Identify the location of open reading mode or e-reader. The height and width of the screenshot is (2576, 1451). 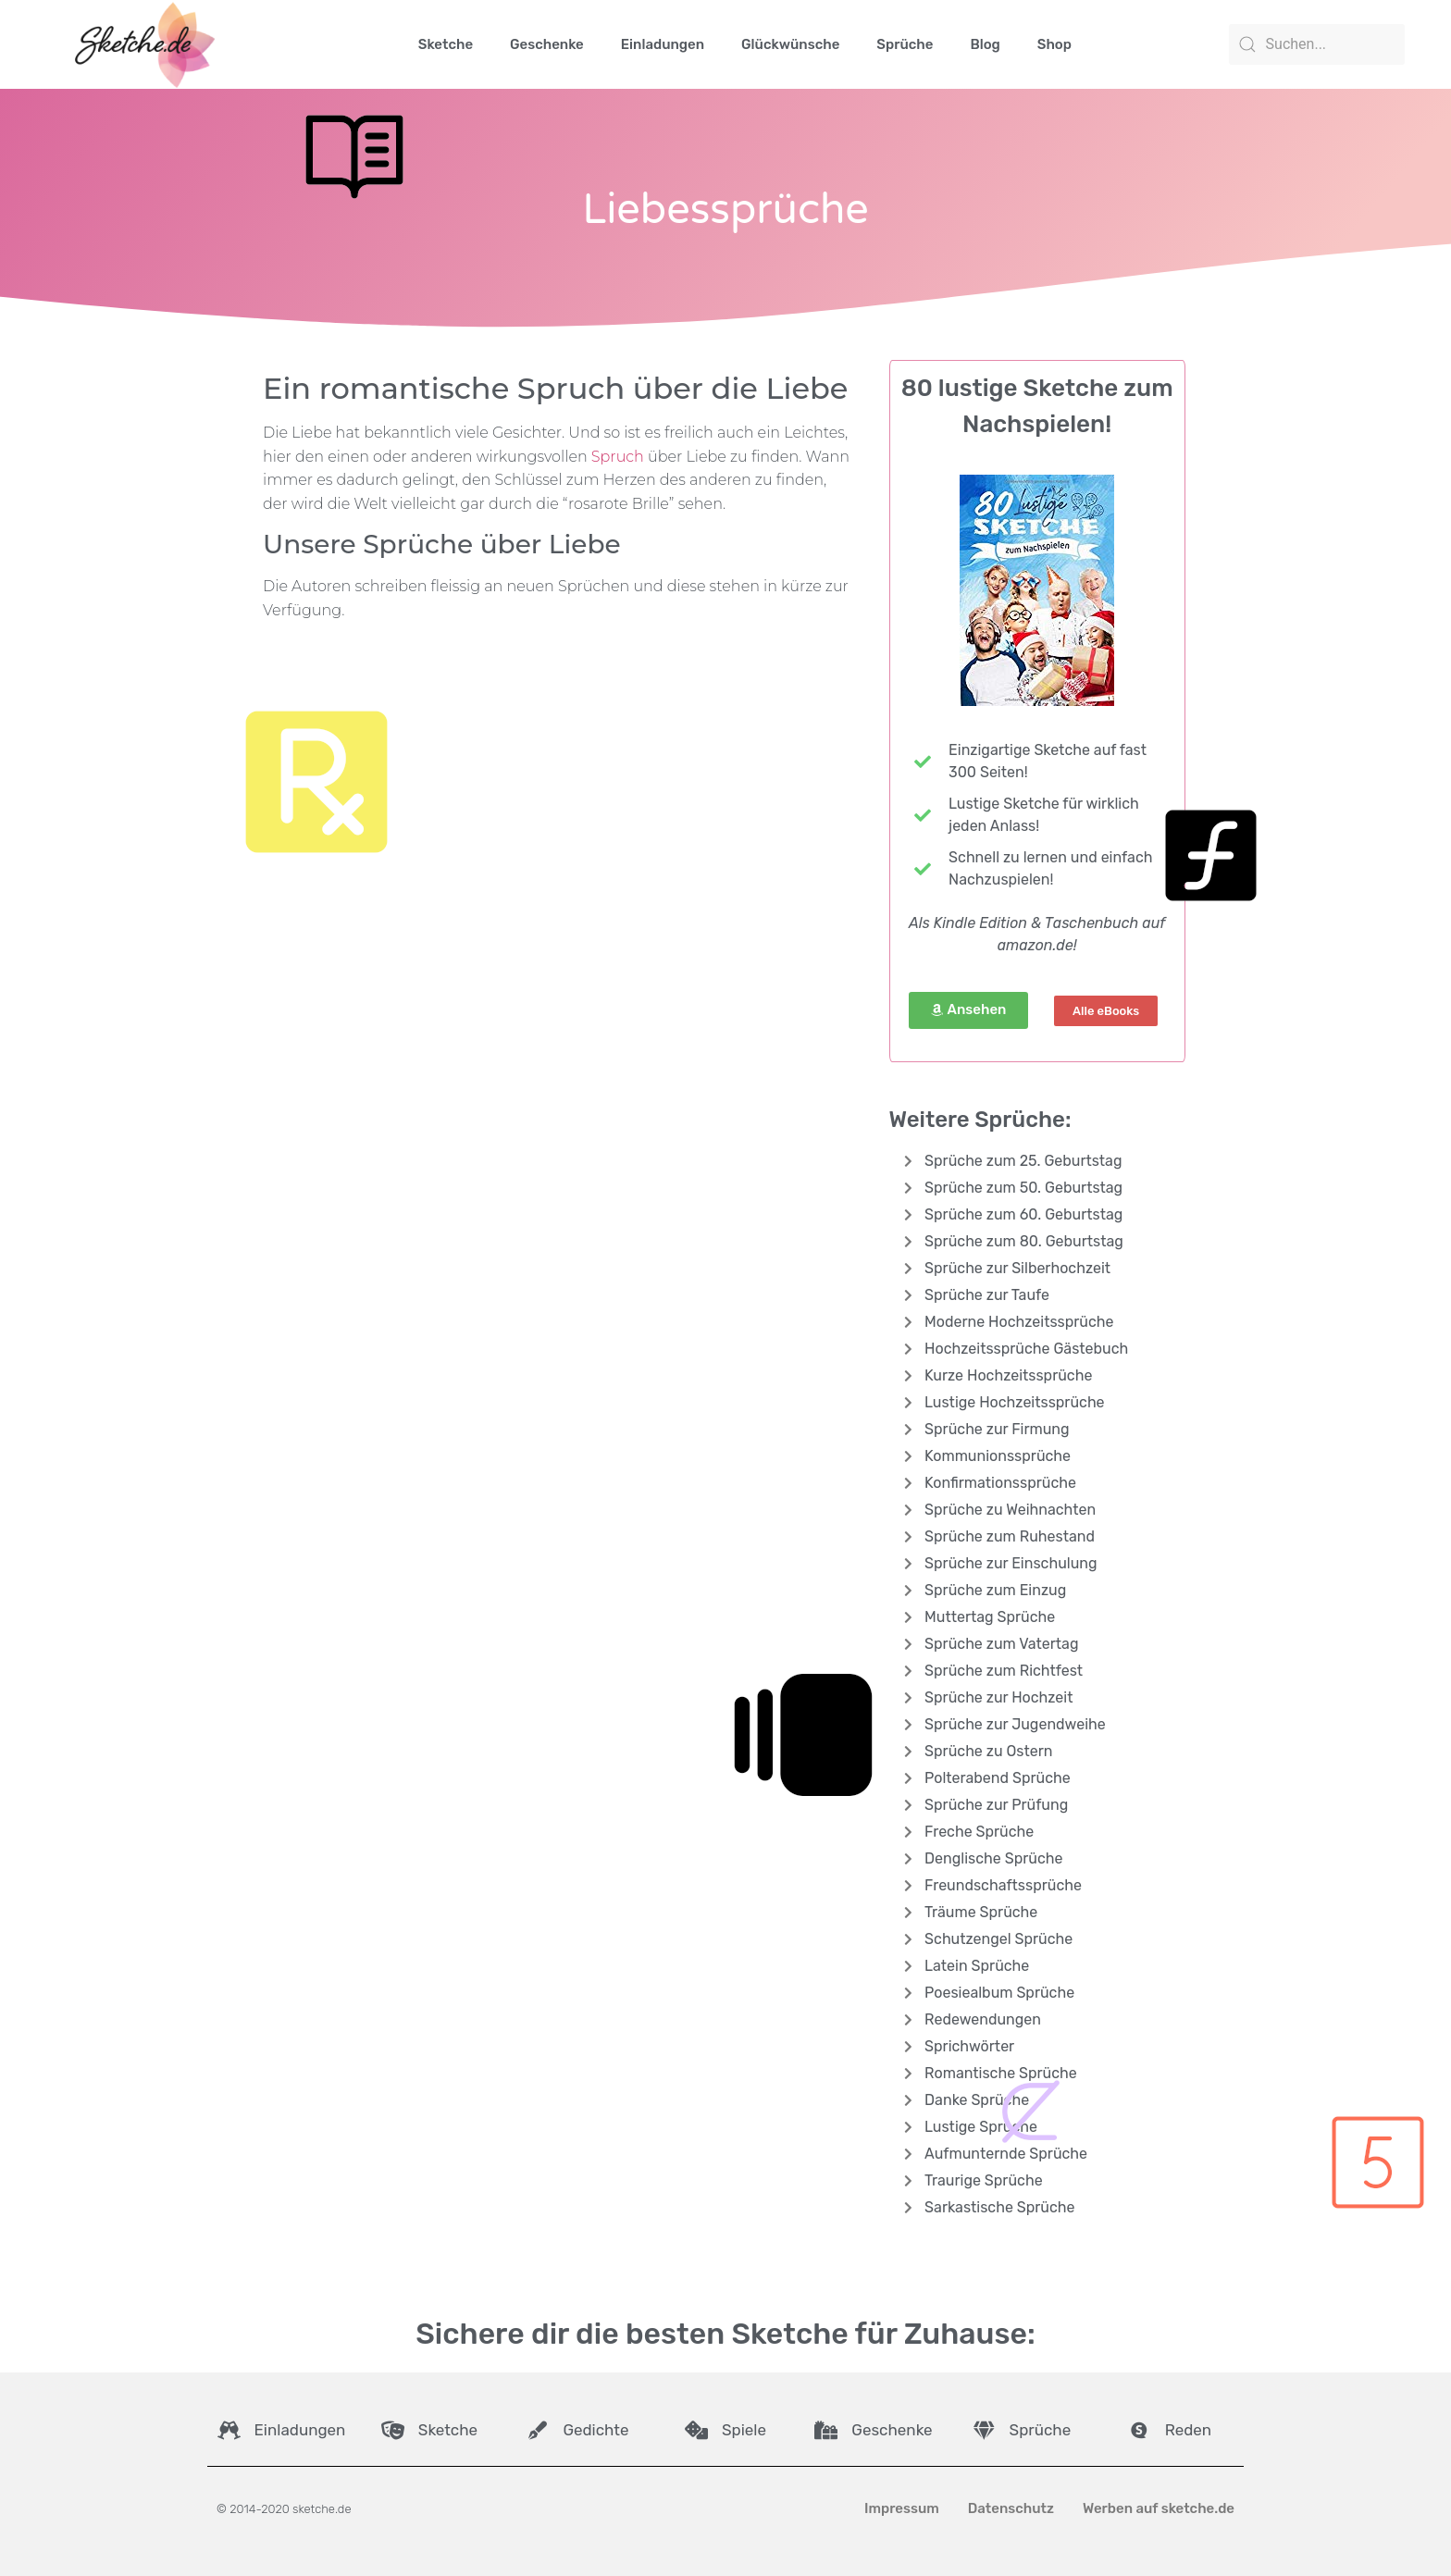
(354, 150).